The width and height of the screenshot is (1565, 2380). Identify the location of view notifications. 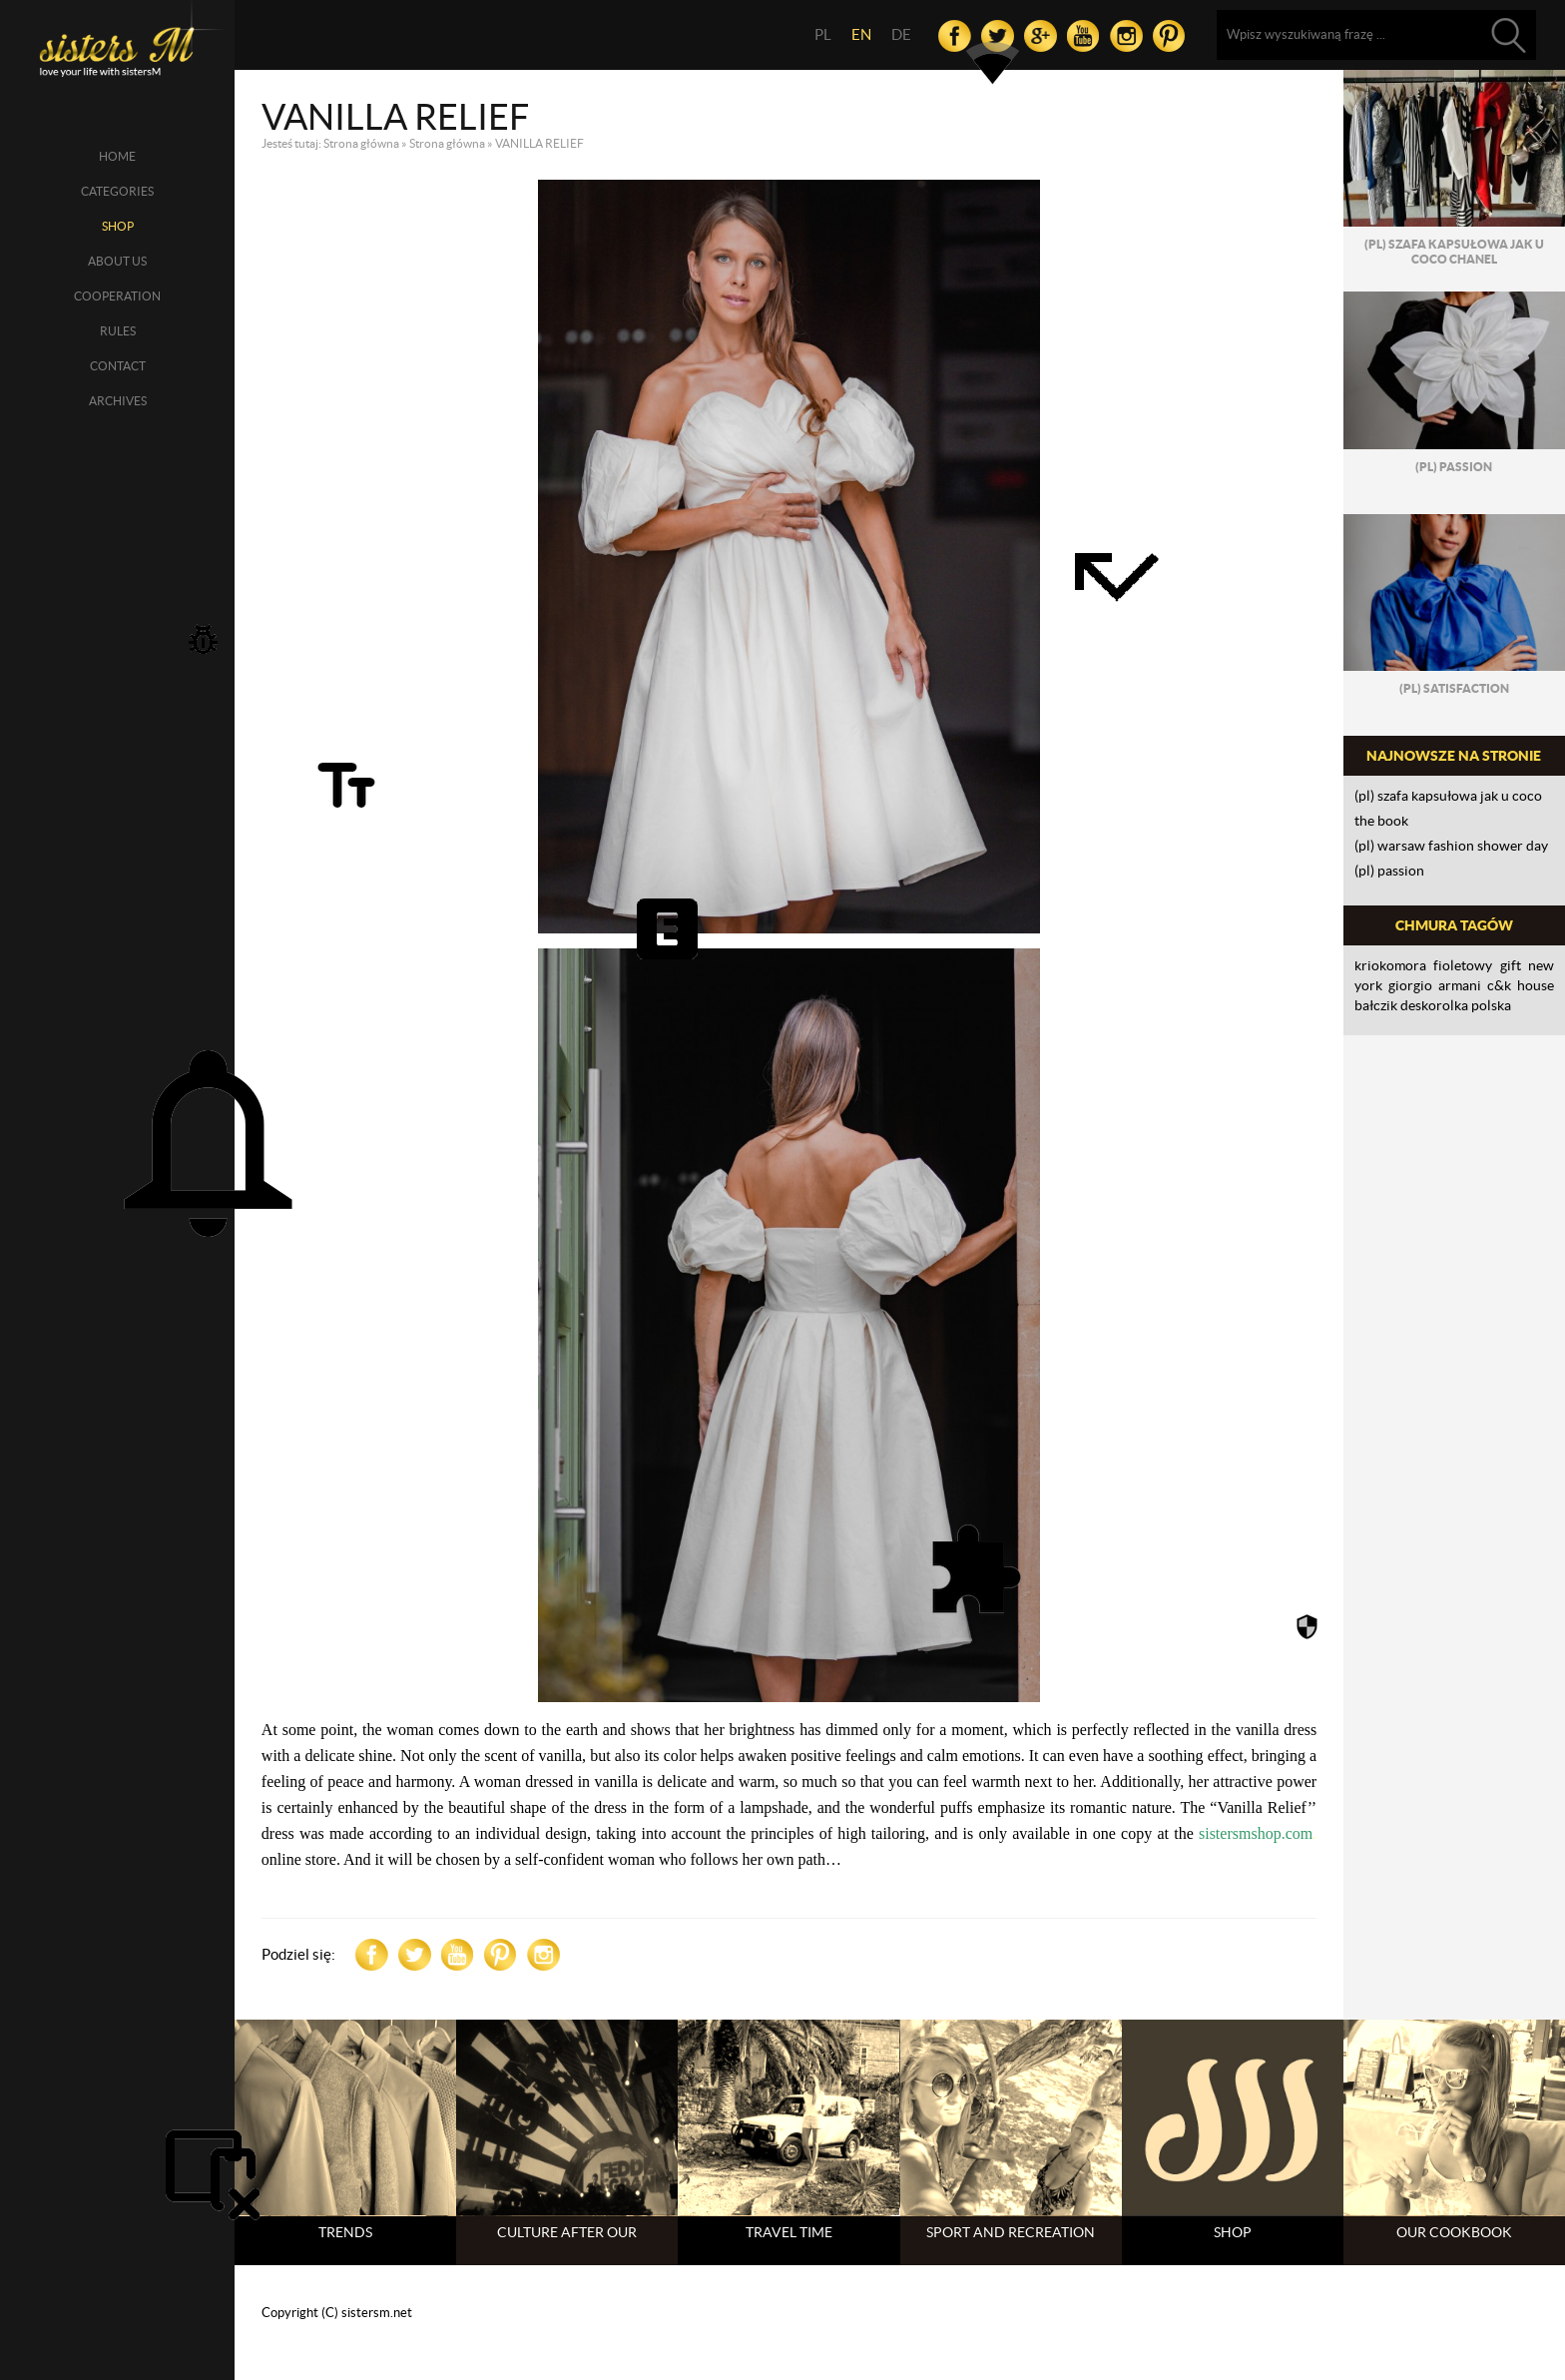
(208, 1143).